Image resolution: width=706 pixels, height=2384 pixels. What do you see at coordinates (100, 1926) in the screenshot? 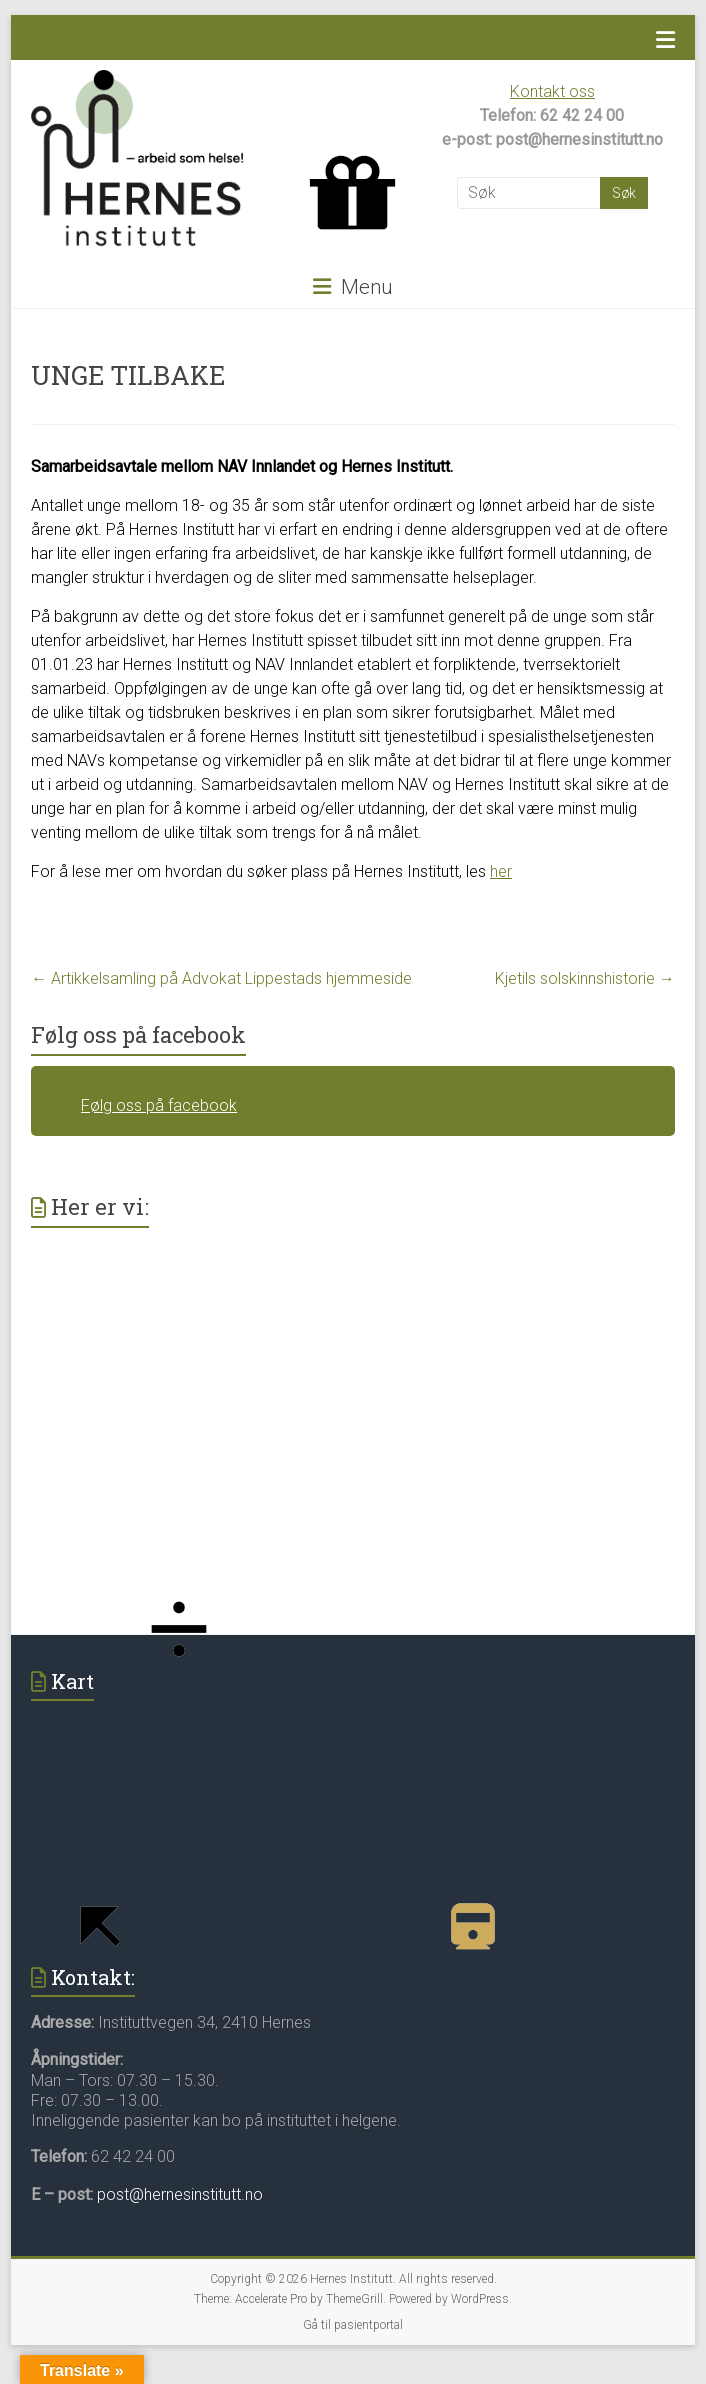
I see `navigate back and up in hierarchy` at bounding box center [100, 1926].